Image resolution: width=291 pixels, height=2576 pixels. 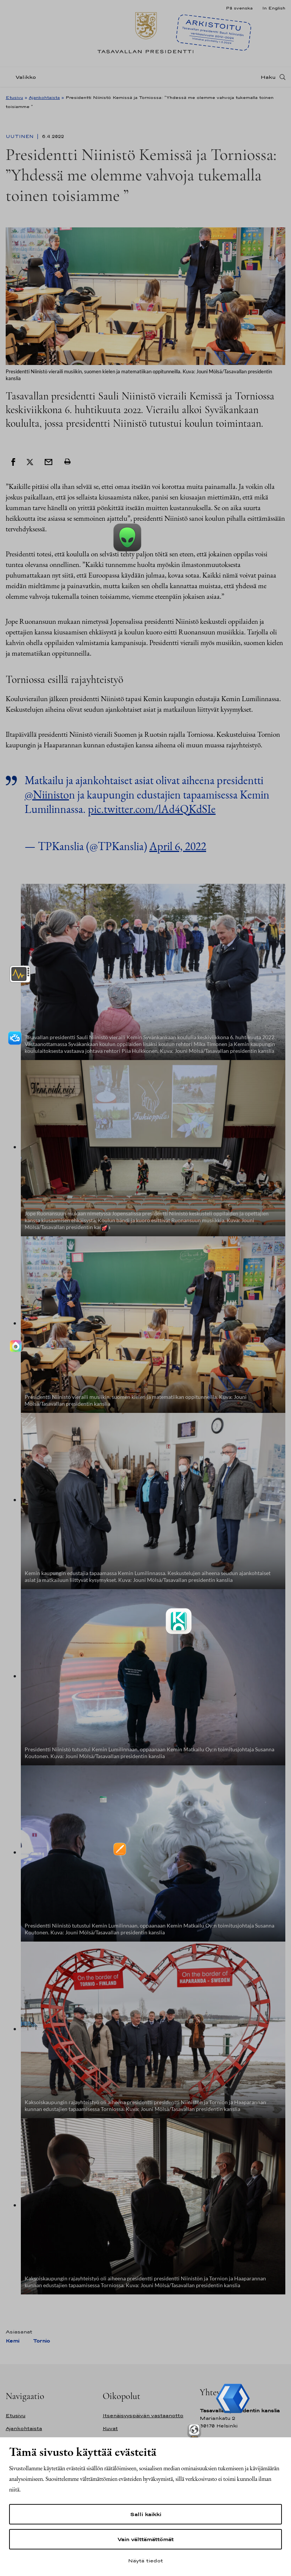 I want to click on open the file manager application, so click(x=103, y=1799).